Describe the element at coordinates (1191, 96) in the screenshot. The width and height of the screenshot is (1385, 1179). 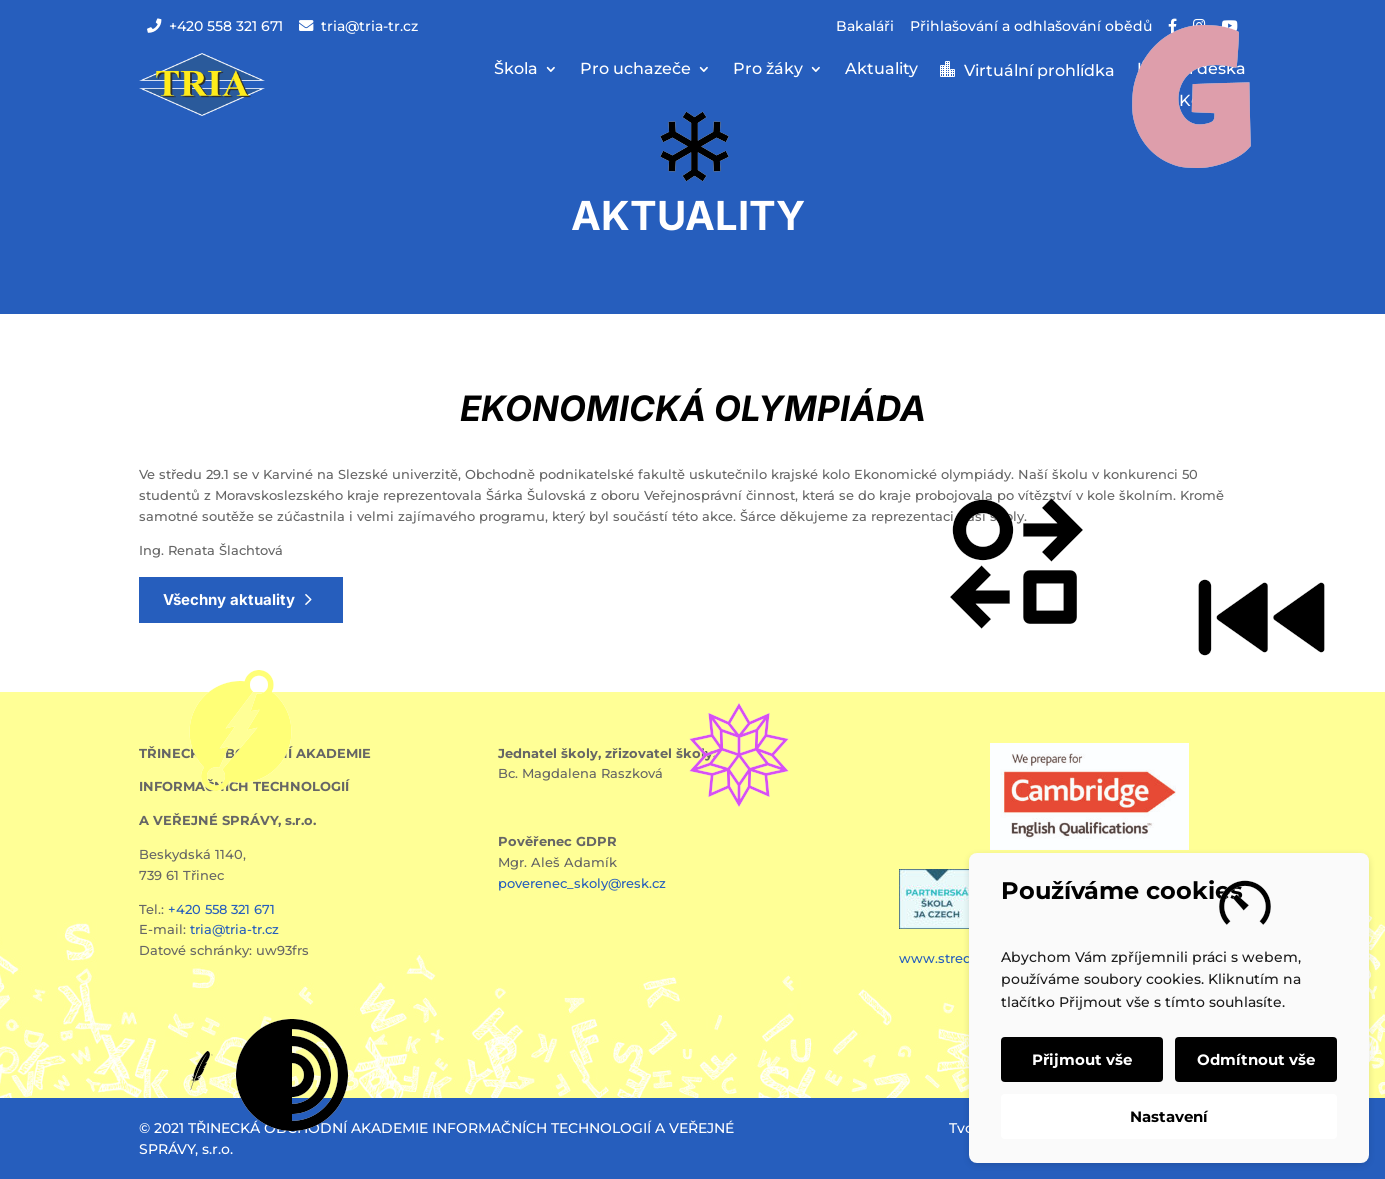
I see `open the Grocy app` at that location.